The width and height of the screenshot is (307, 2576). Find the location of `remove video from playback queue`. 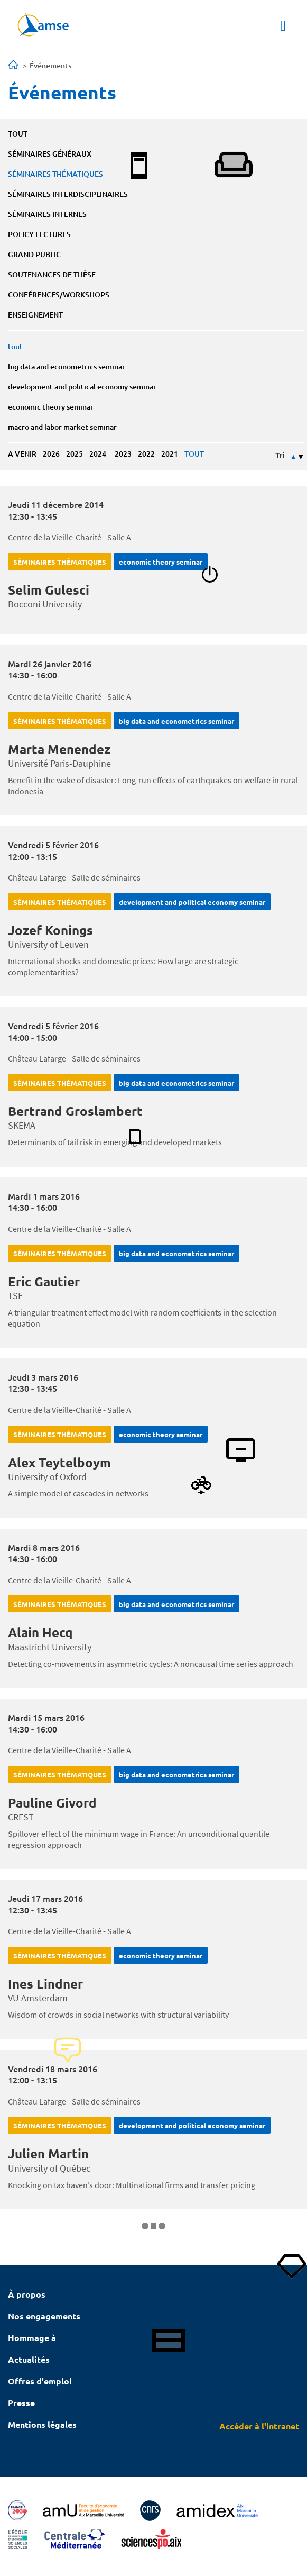

remove video from playback queue is located at coordinates (240, 1450).